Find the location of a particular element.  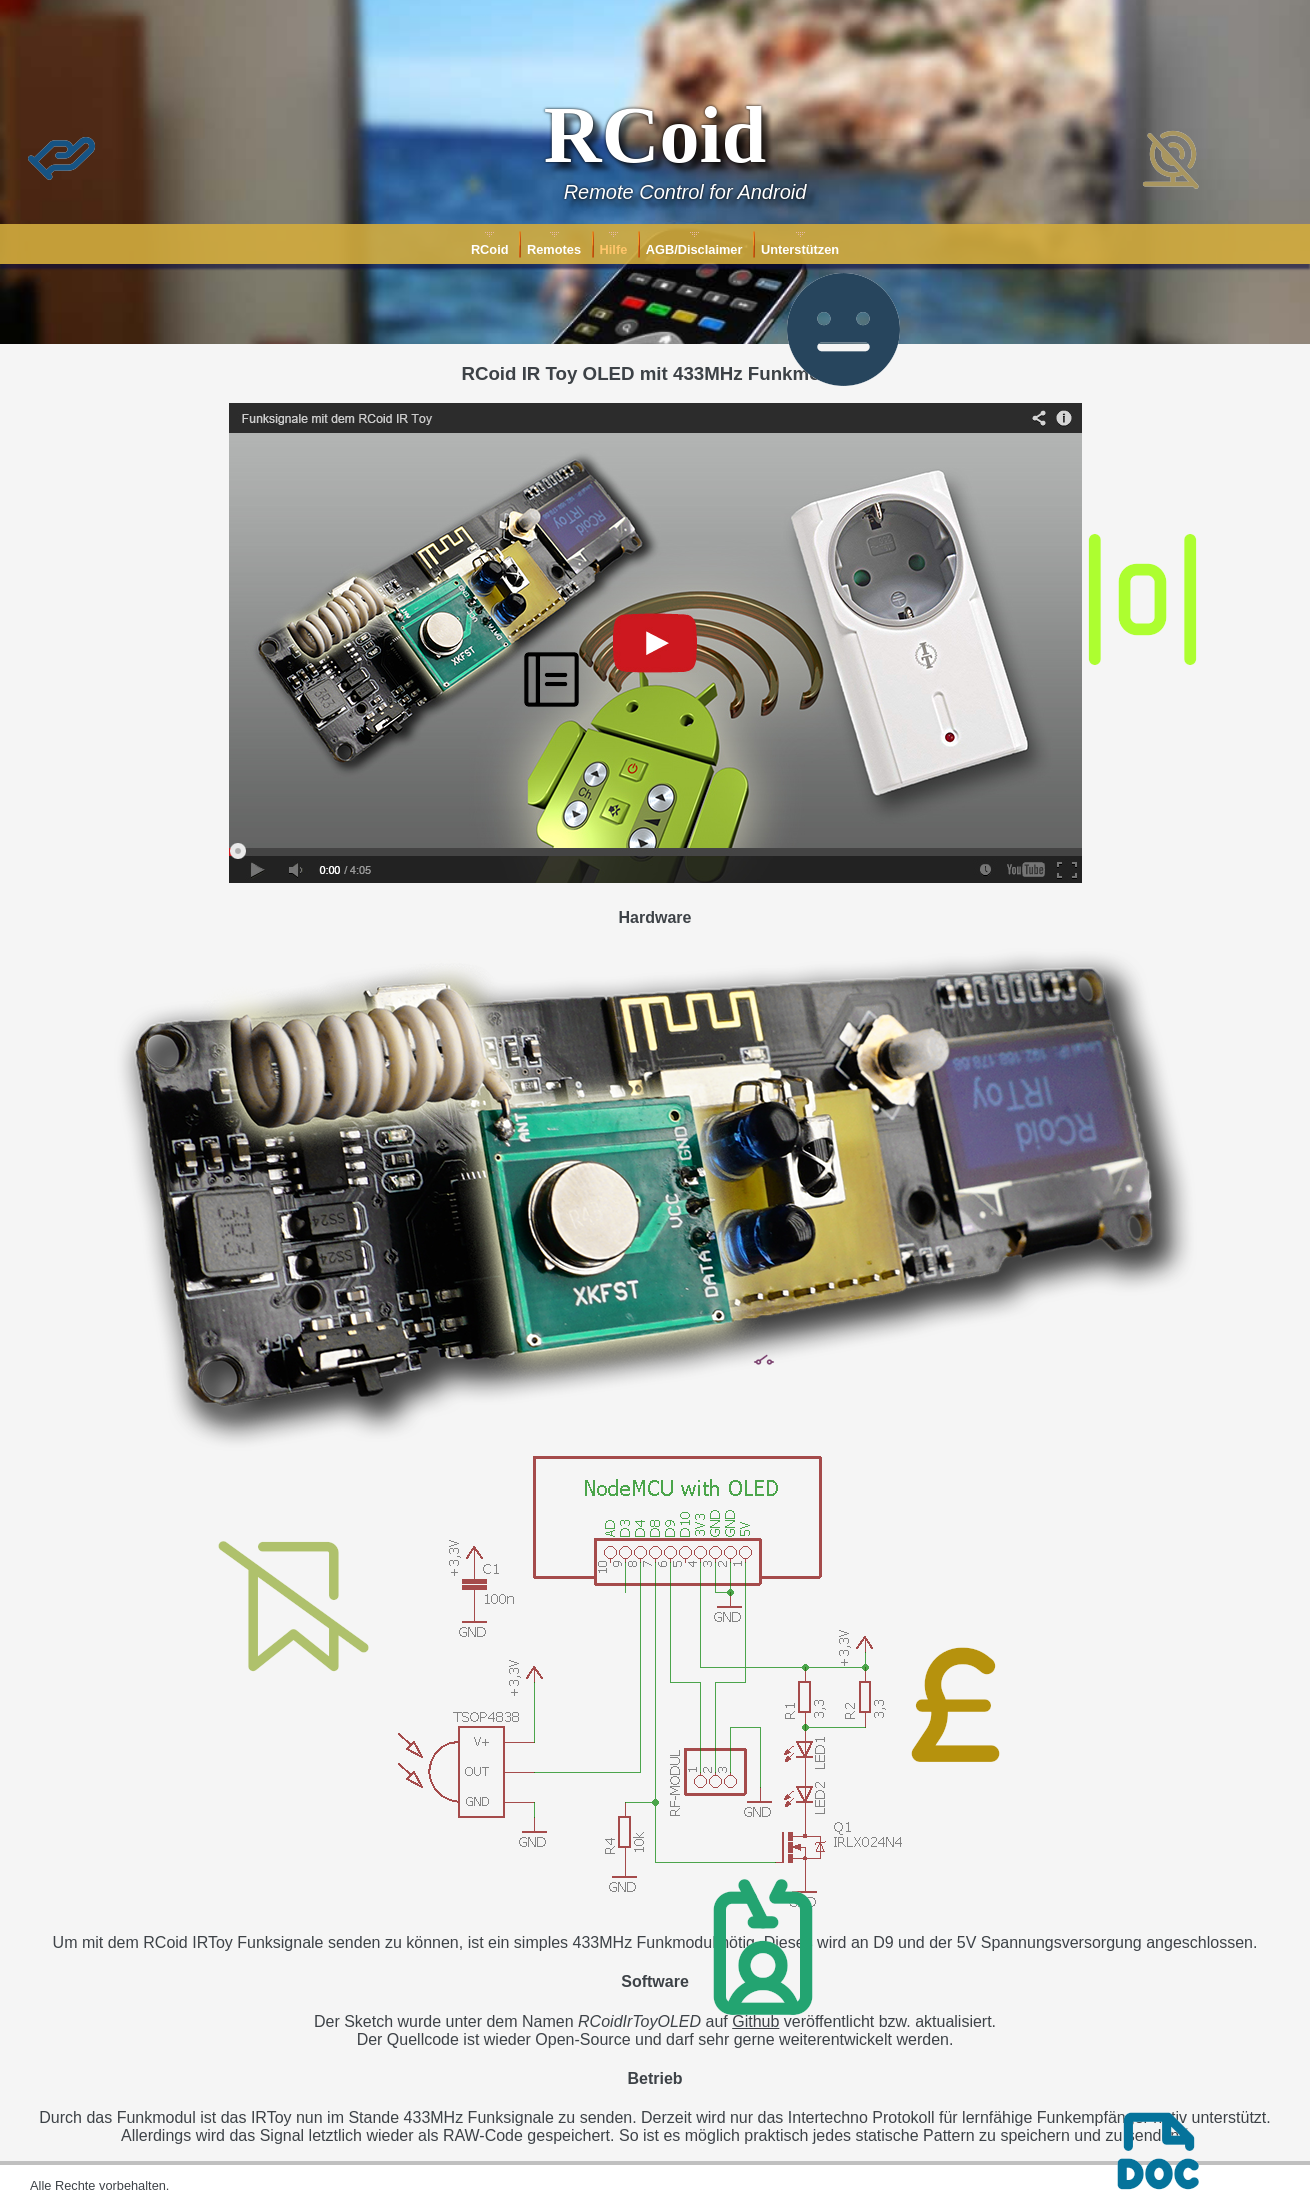

open your notebook or notes is located at coordinates (551, 679).